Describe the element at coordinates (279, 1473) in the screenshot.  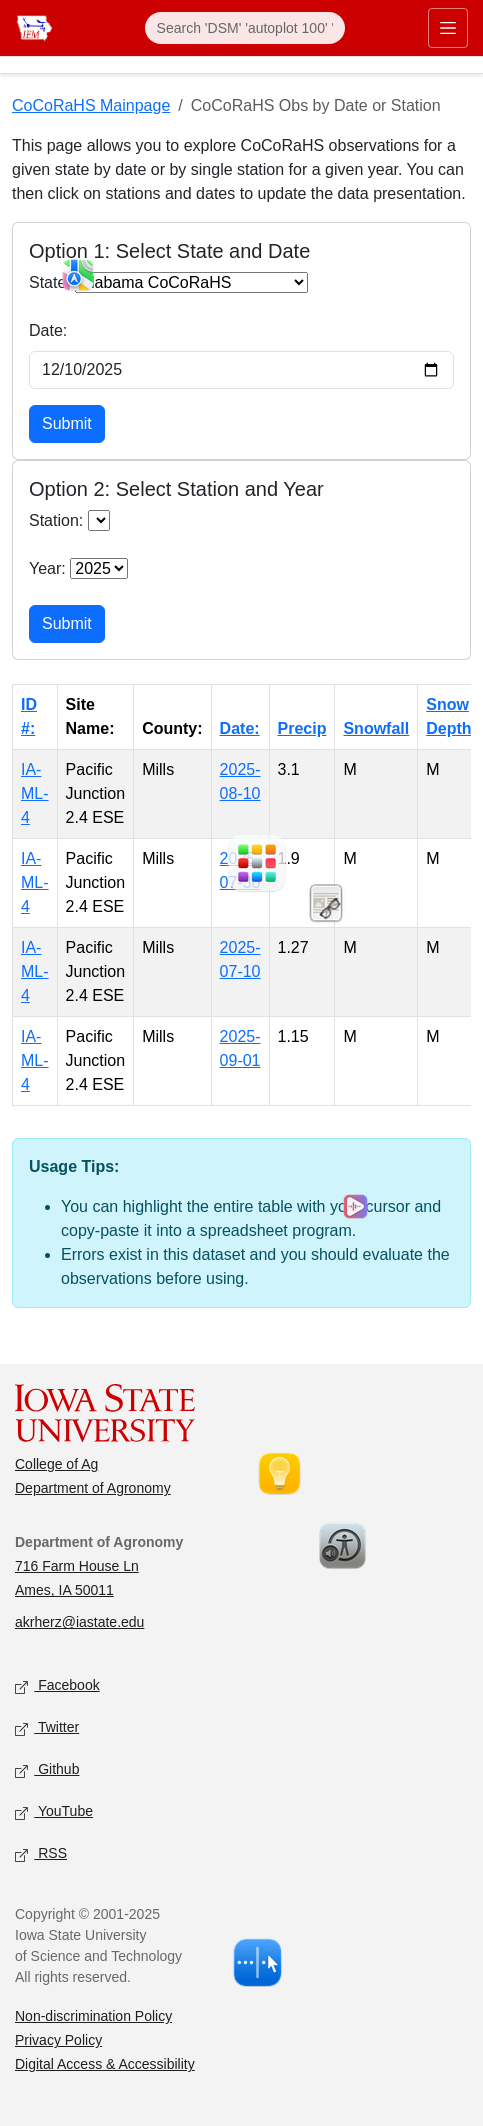
I see `open the Tips app for helpful hints and tutorials` at that location.